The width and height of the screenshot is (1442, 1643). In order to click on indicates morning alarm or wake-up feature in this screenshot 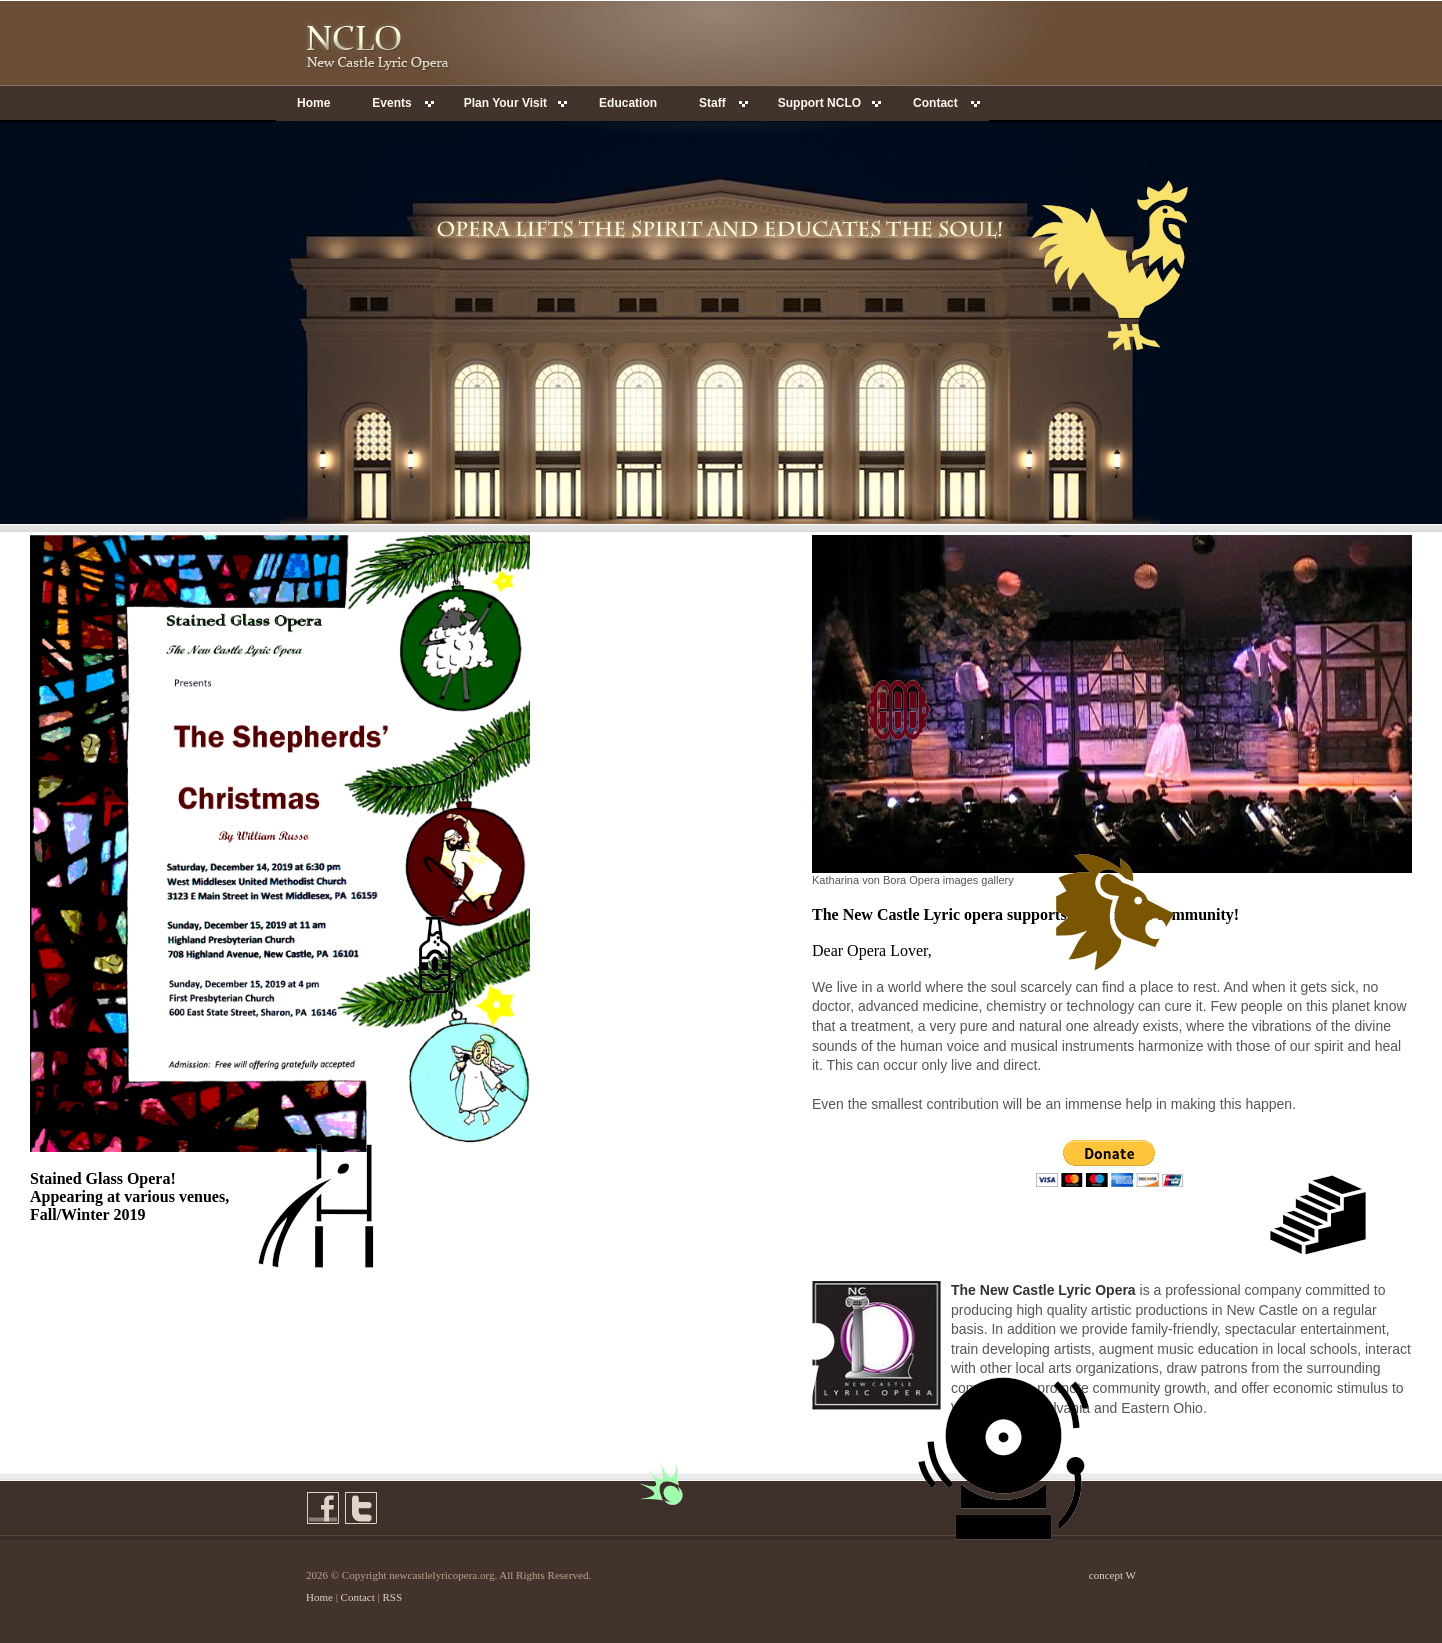, I will do `click(1109, 265)`.